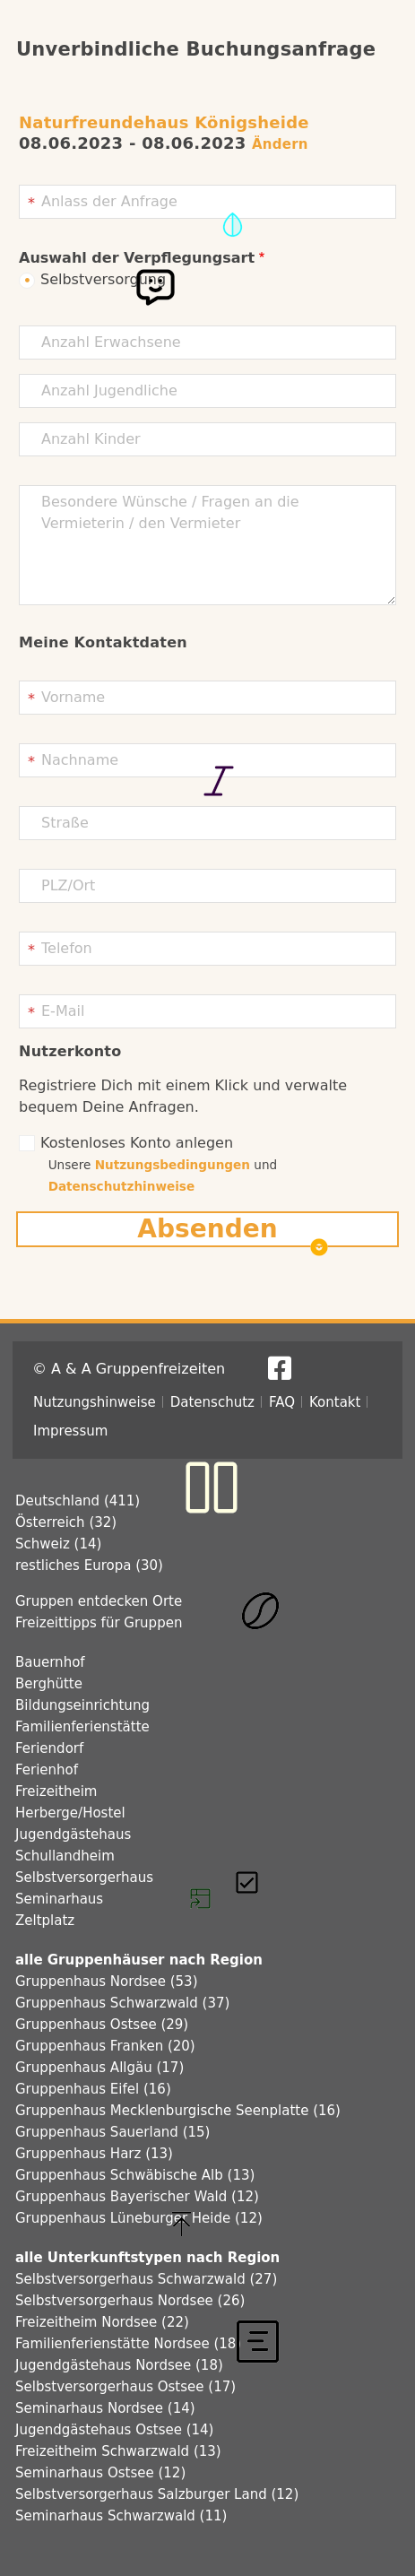 This screenshot has height=2576, width=415. Describe the element at coordinates (246, 1882) in the screenshot. I see `select or confirm an option` at that location.